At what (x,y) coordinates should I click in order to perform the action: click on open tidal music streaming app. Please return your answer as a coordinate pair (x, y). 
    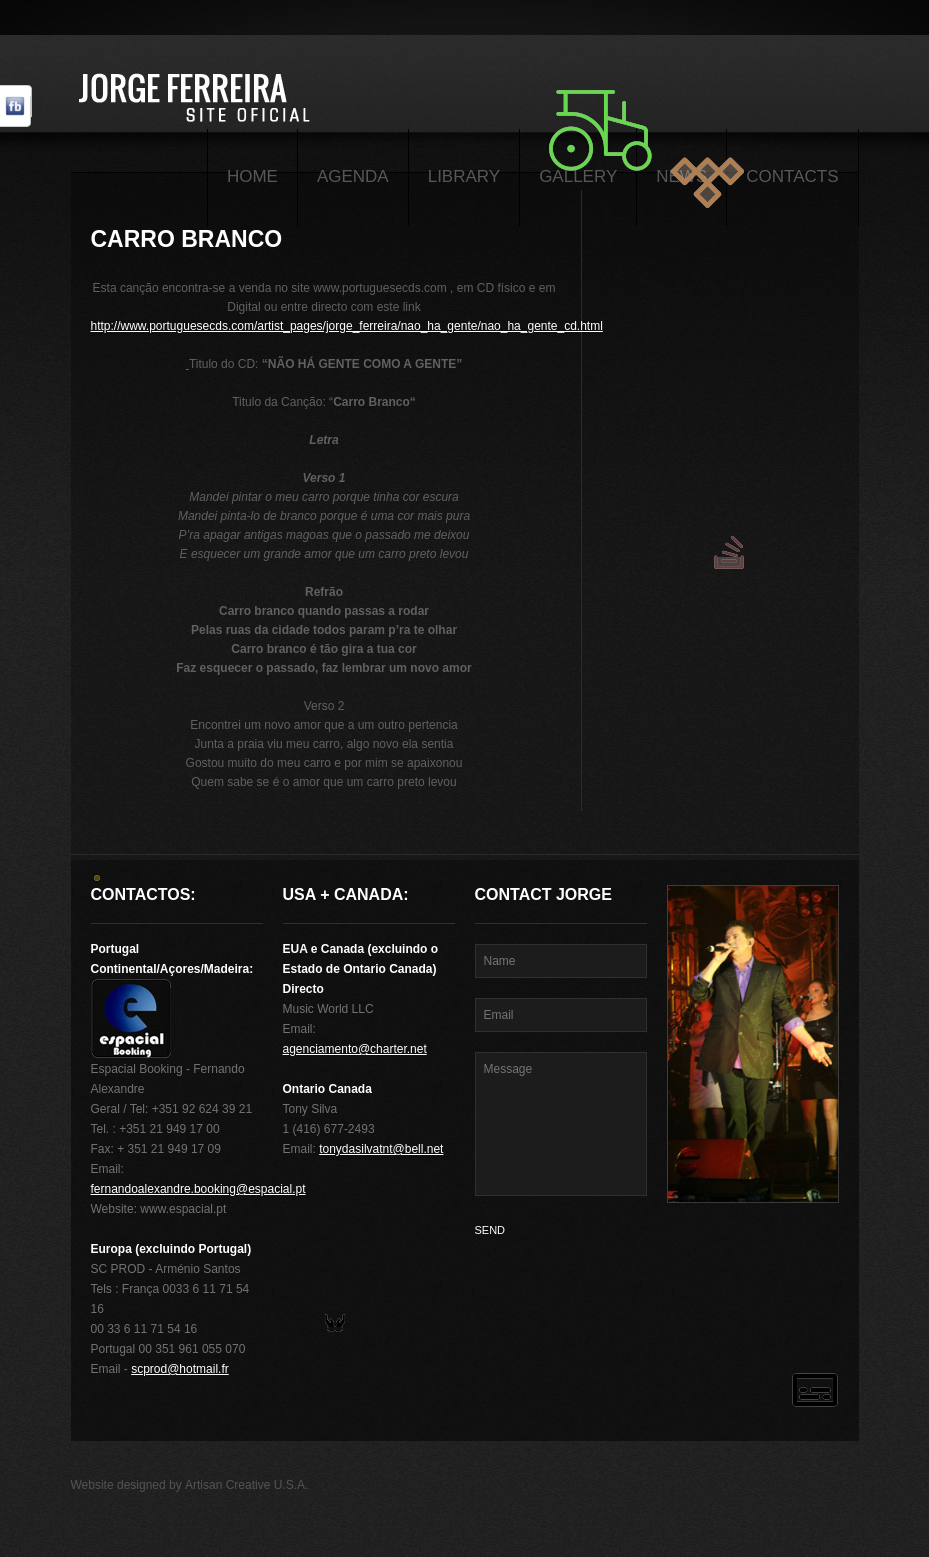
    Looking at the image, I should click on (707, 180).